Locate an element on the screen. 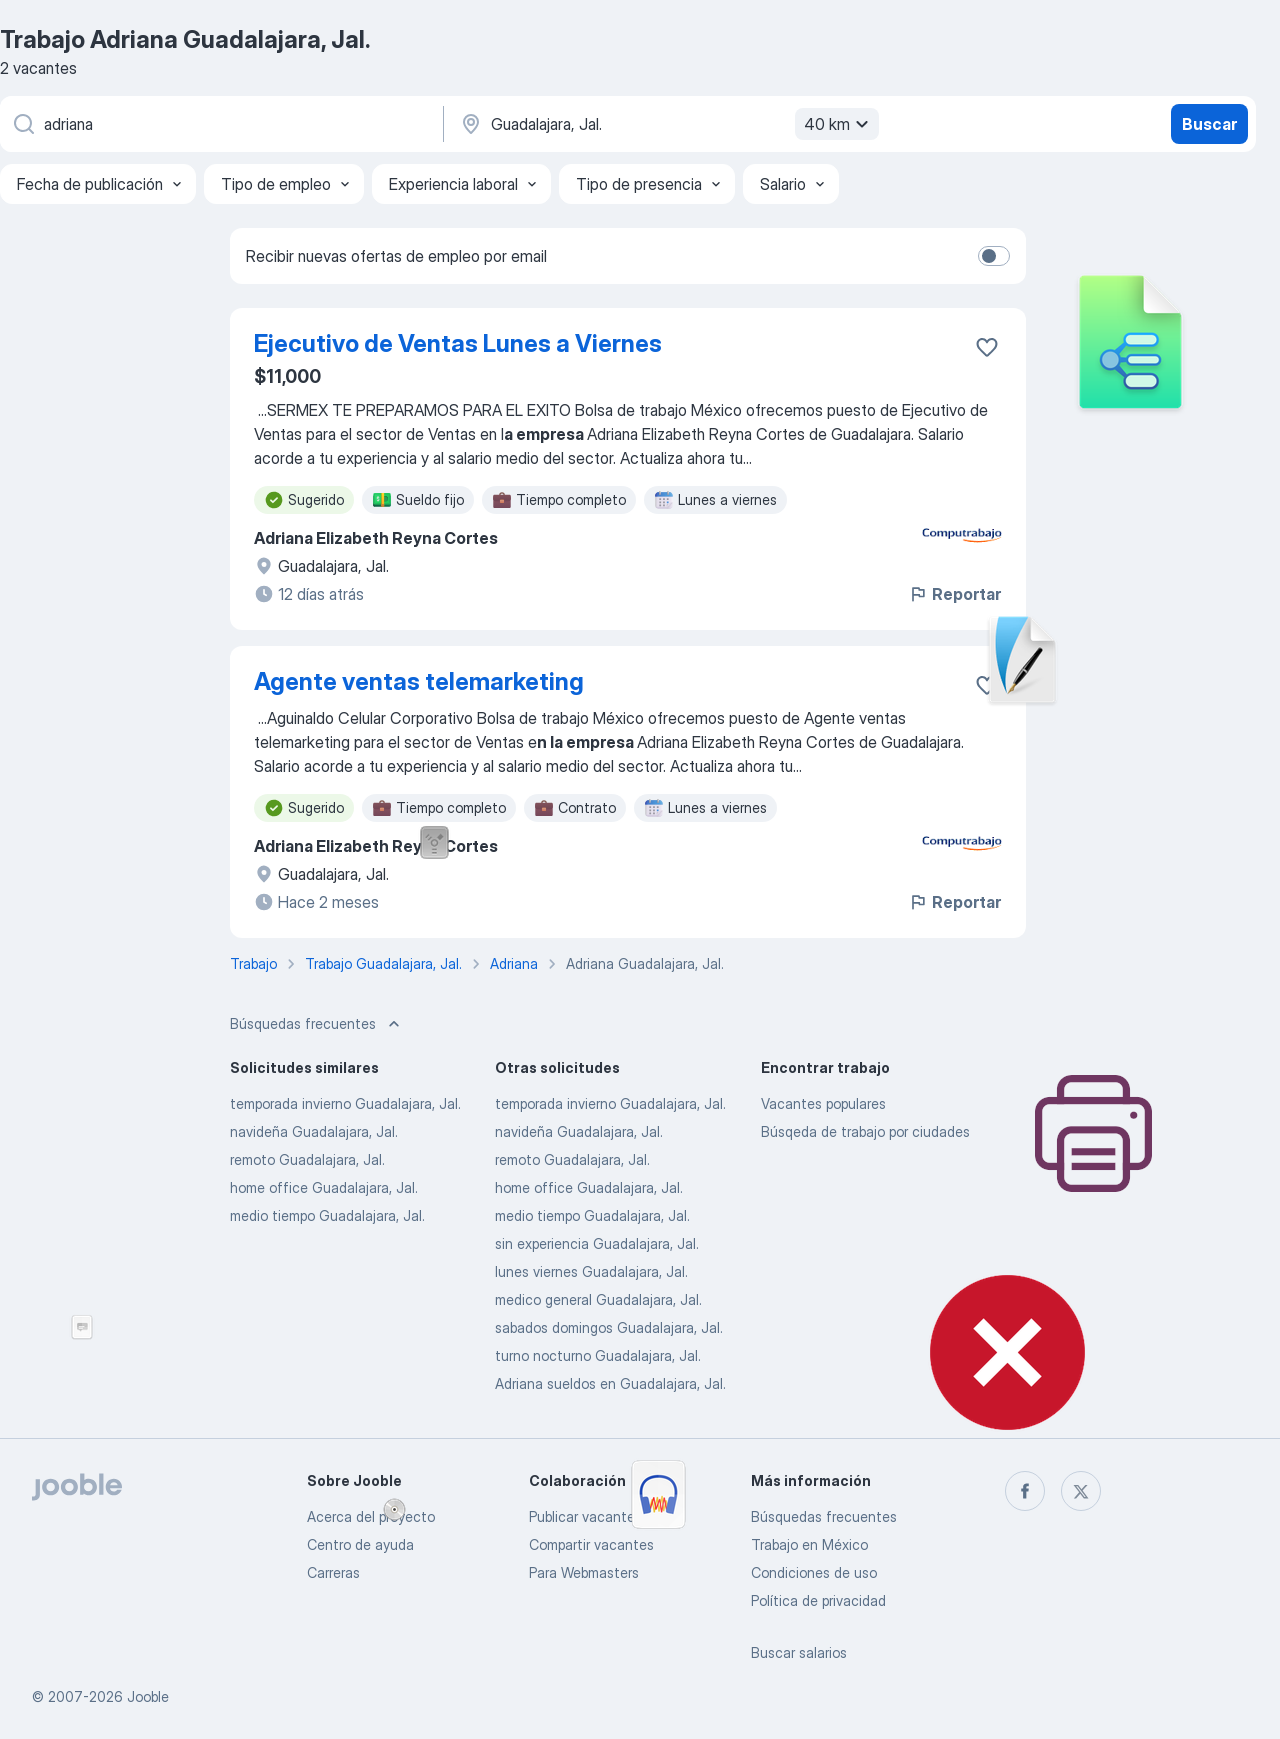 This screenshot has width=1280, height=1739. subrip subtitle file (.srt) is located at coordinates (82, 1327).